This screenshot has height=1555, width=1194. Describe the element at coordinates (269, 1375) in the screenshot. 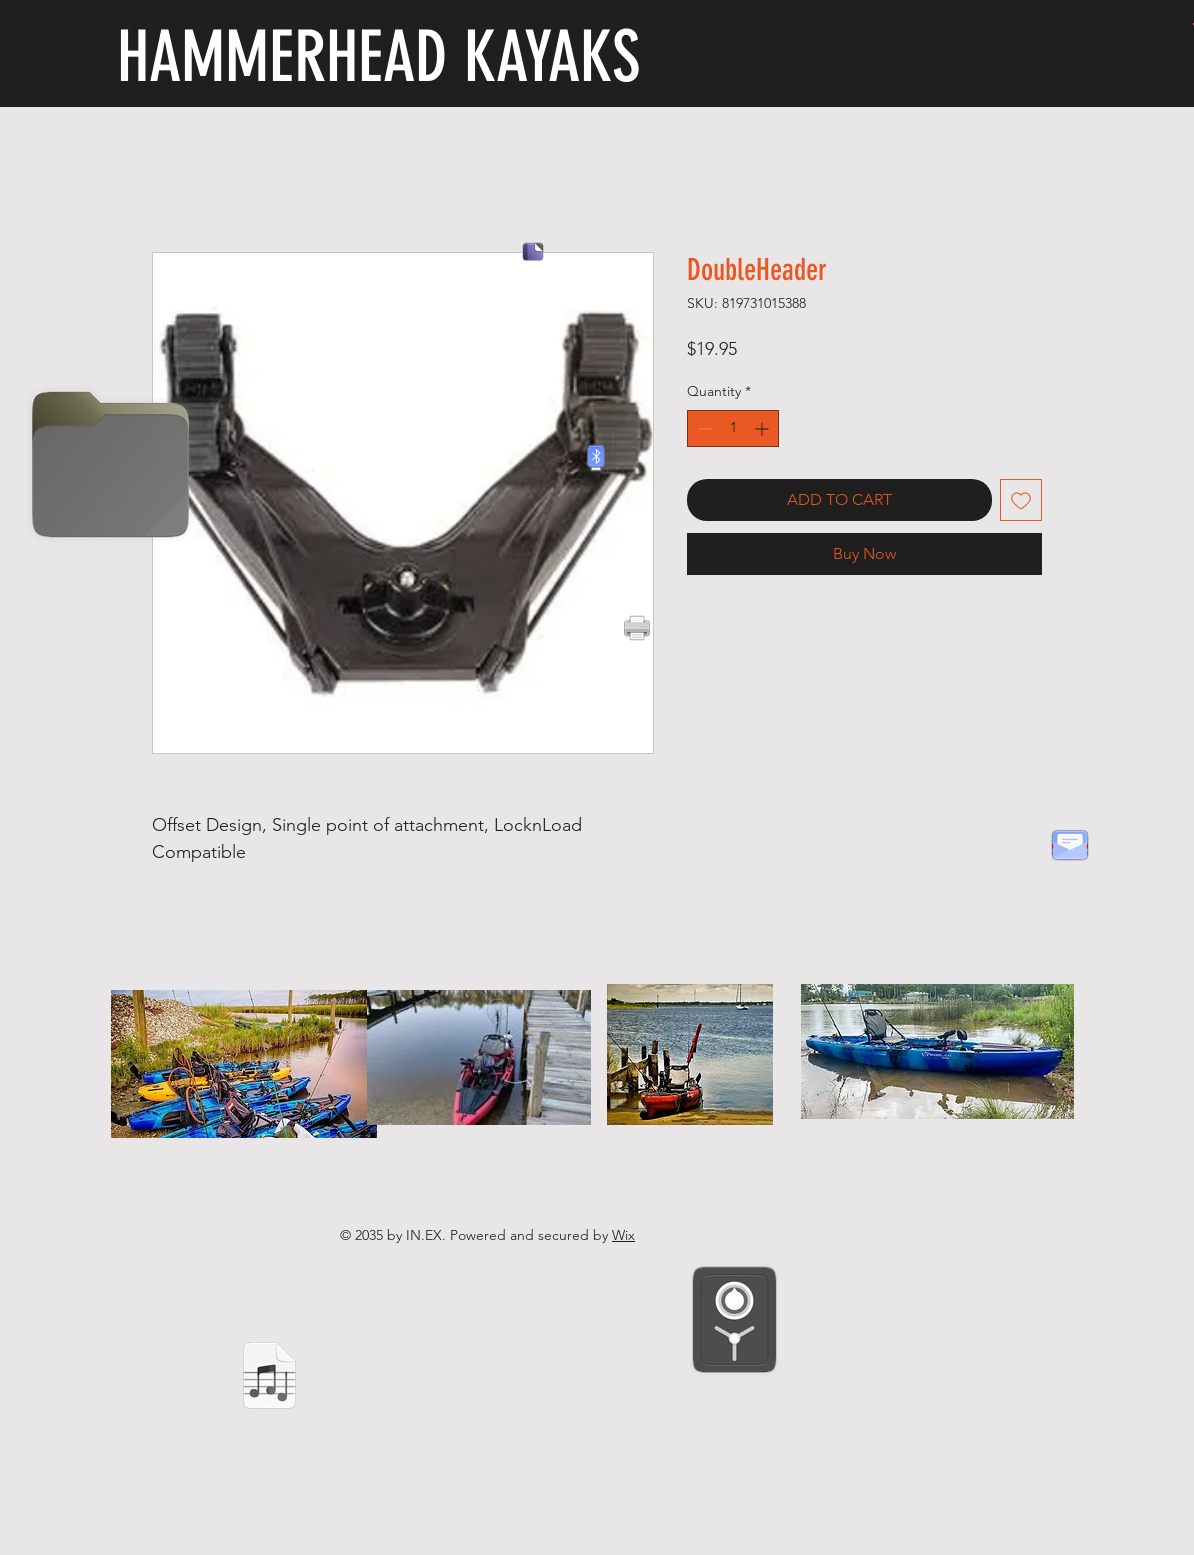

I see `an eMelody ringtone or melody file` at that location.